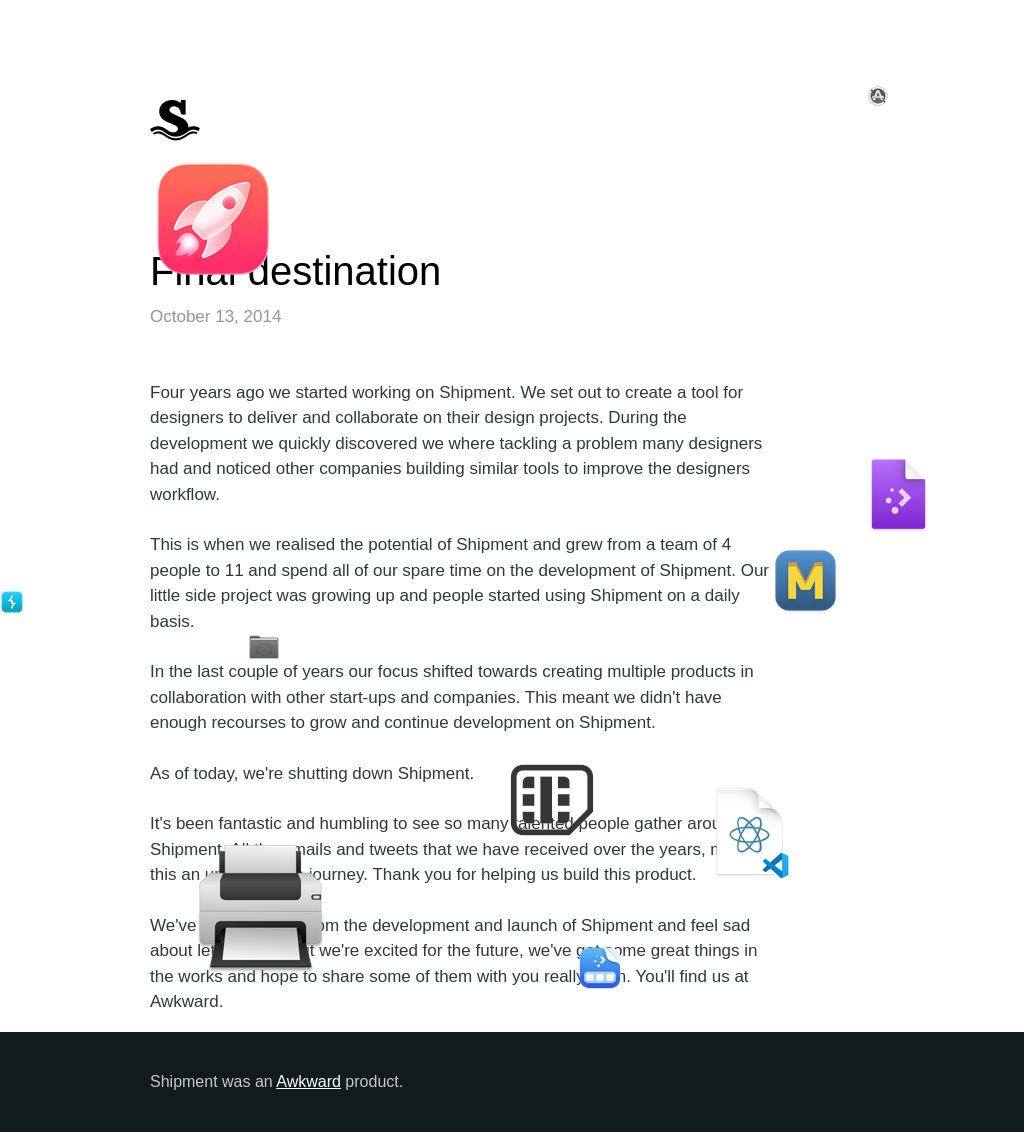 This screenshot has height=1132, width=1024. Describe the element at coordinates (12, 602) in the screenshot. I see `open burp suite application` at that location.